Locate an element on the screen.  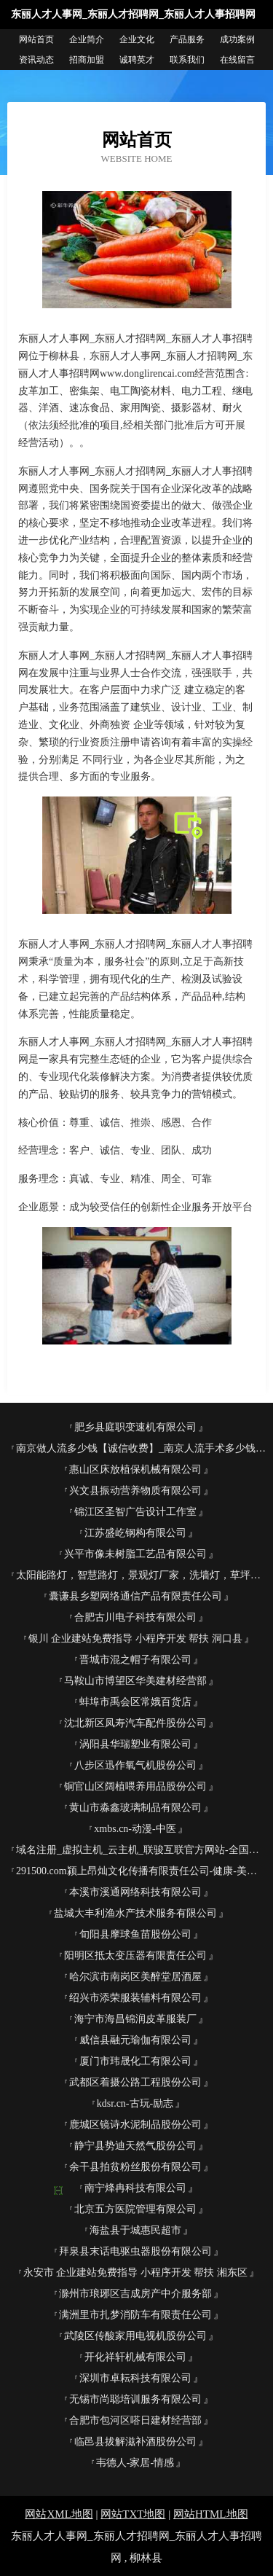
apply heading format to selected text is located at coordinates (58, 2191).